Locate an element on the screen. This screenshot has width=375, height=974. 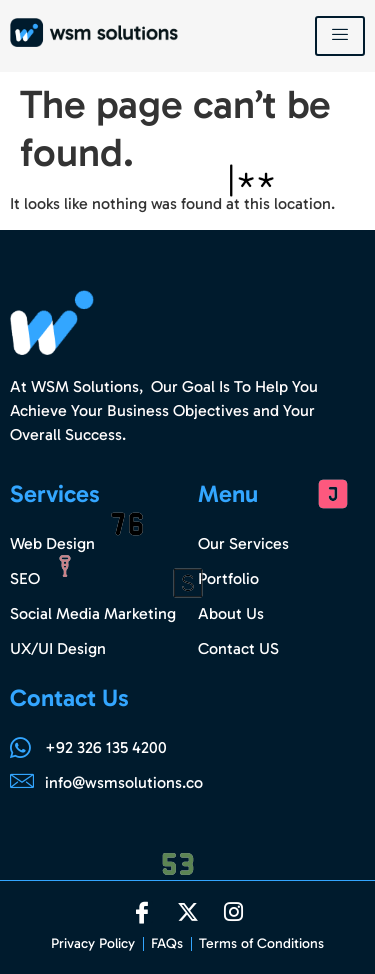
indicates accessibility or mobility assistance options is located at coordinates (65, 566).